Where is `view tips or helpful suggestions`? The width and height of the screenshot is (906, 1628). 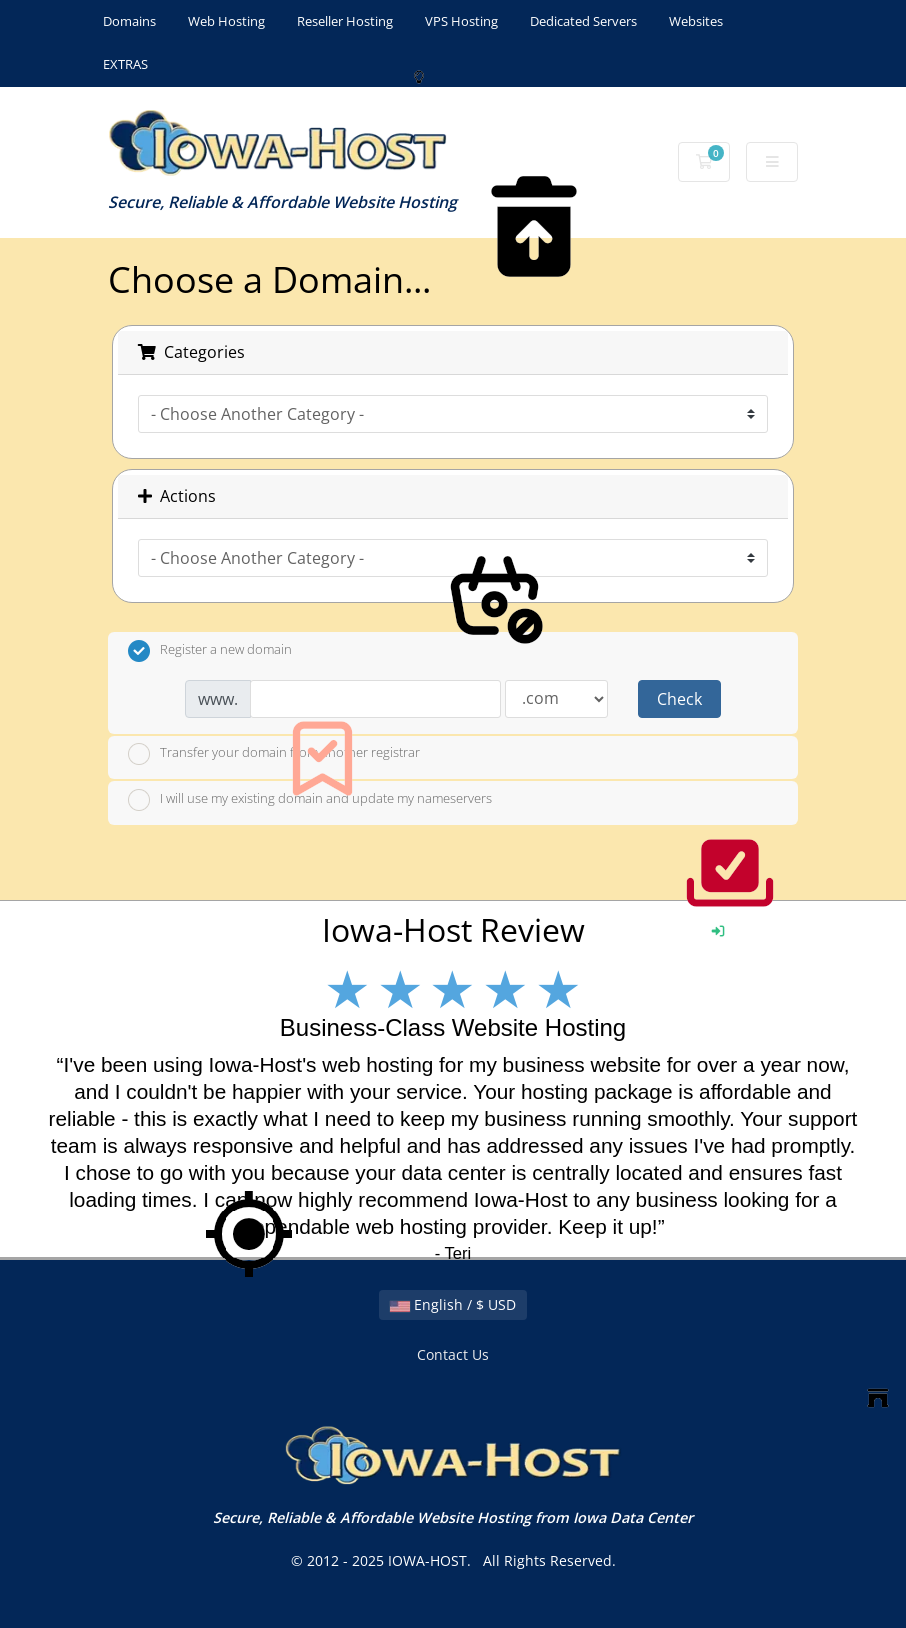 view tips or helpful suggestions is located at coordinates (419, 77).